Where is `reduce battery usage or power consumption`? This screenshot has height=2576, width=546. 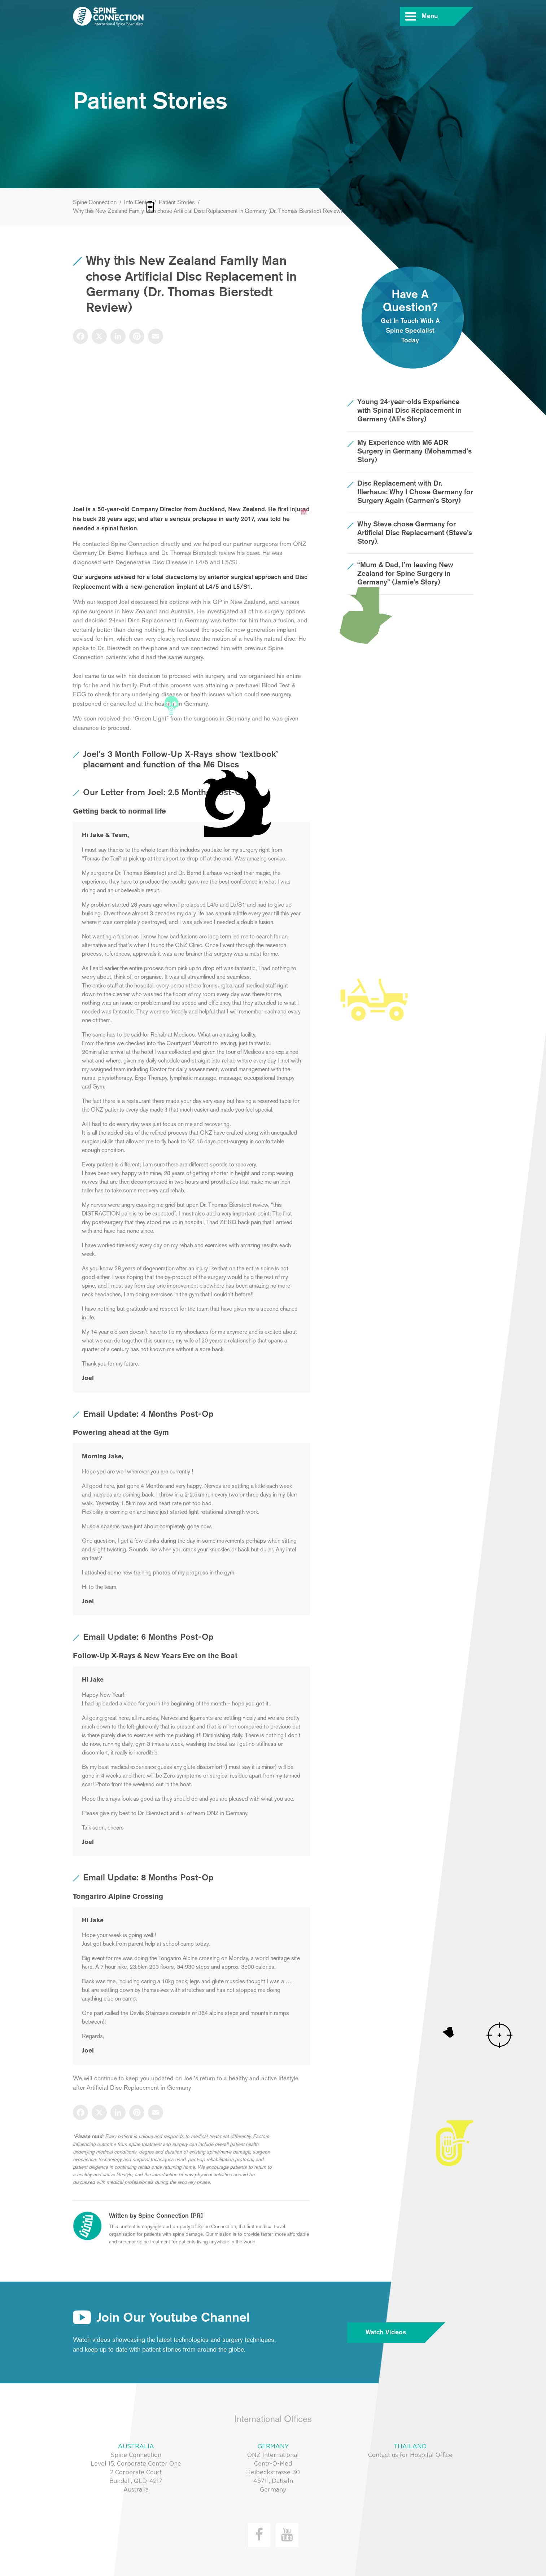
reduce battery usage or power consumption is located at coordinates (150, 207).